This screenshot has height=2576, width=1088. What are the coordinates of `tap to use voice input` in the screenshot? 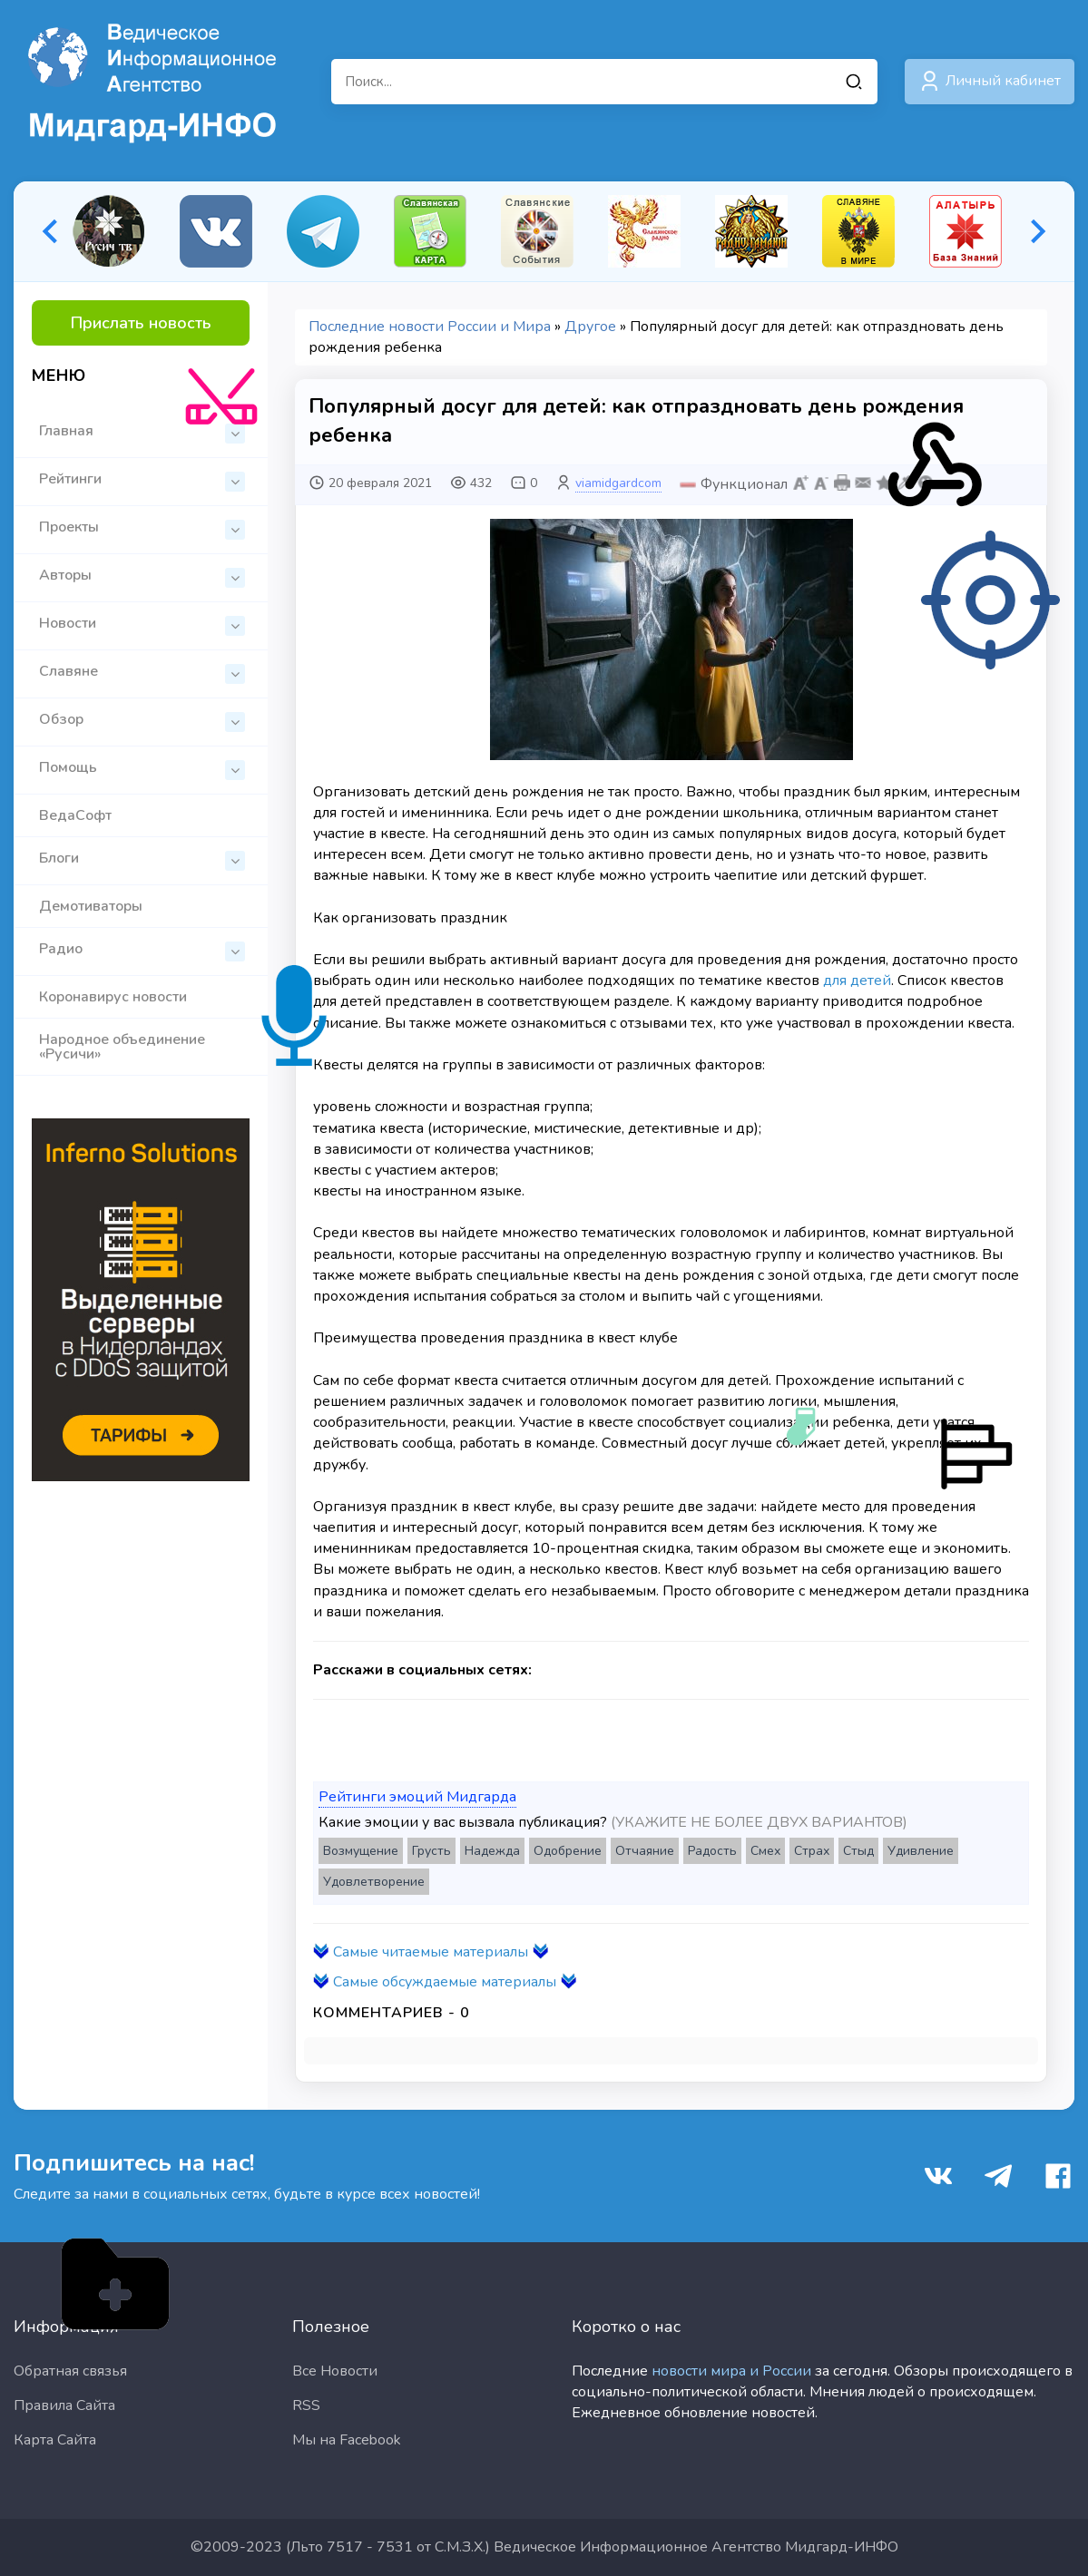 It's located at (294, 1015).